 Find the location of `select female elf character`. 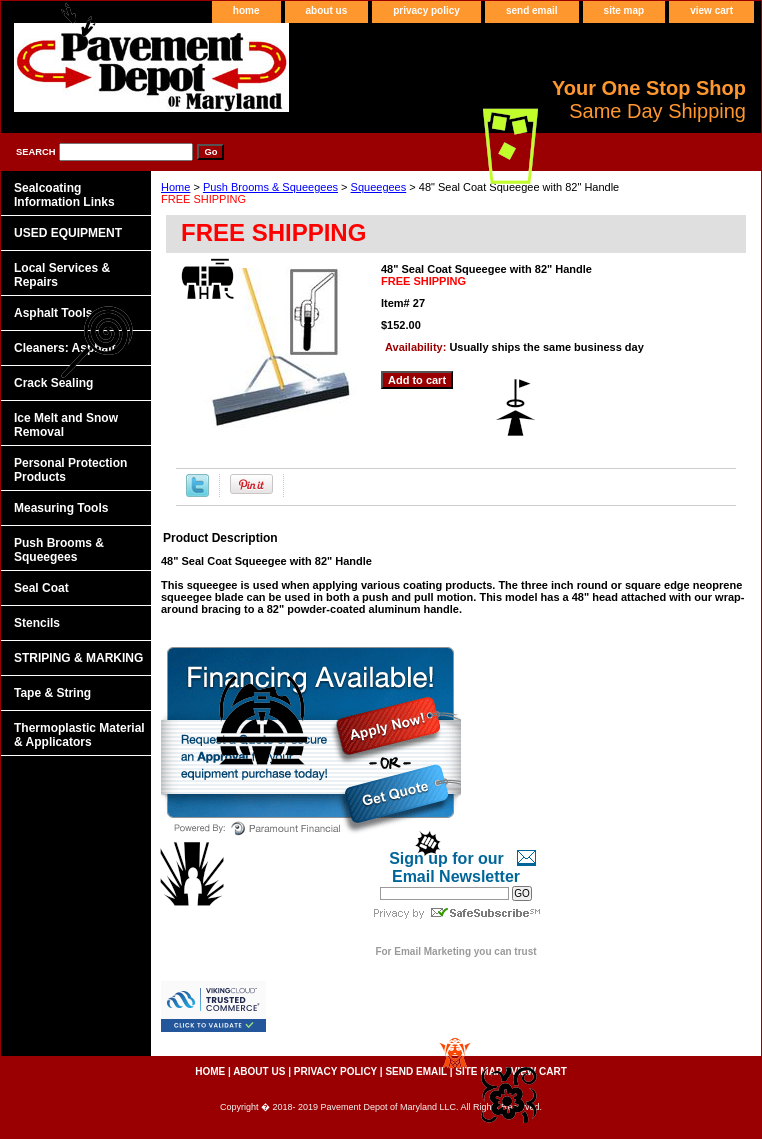

select female elf character is located at coordinates (455, 1053).